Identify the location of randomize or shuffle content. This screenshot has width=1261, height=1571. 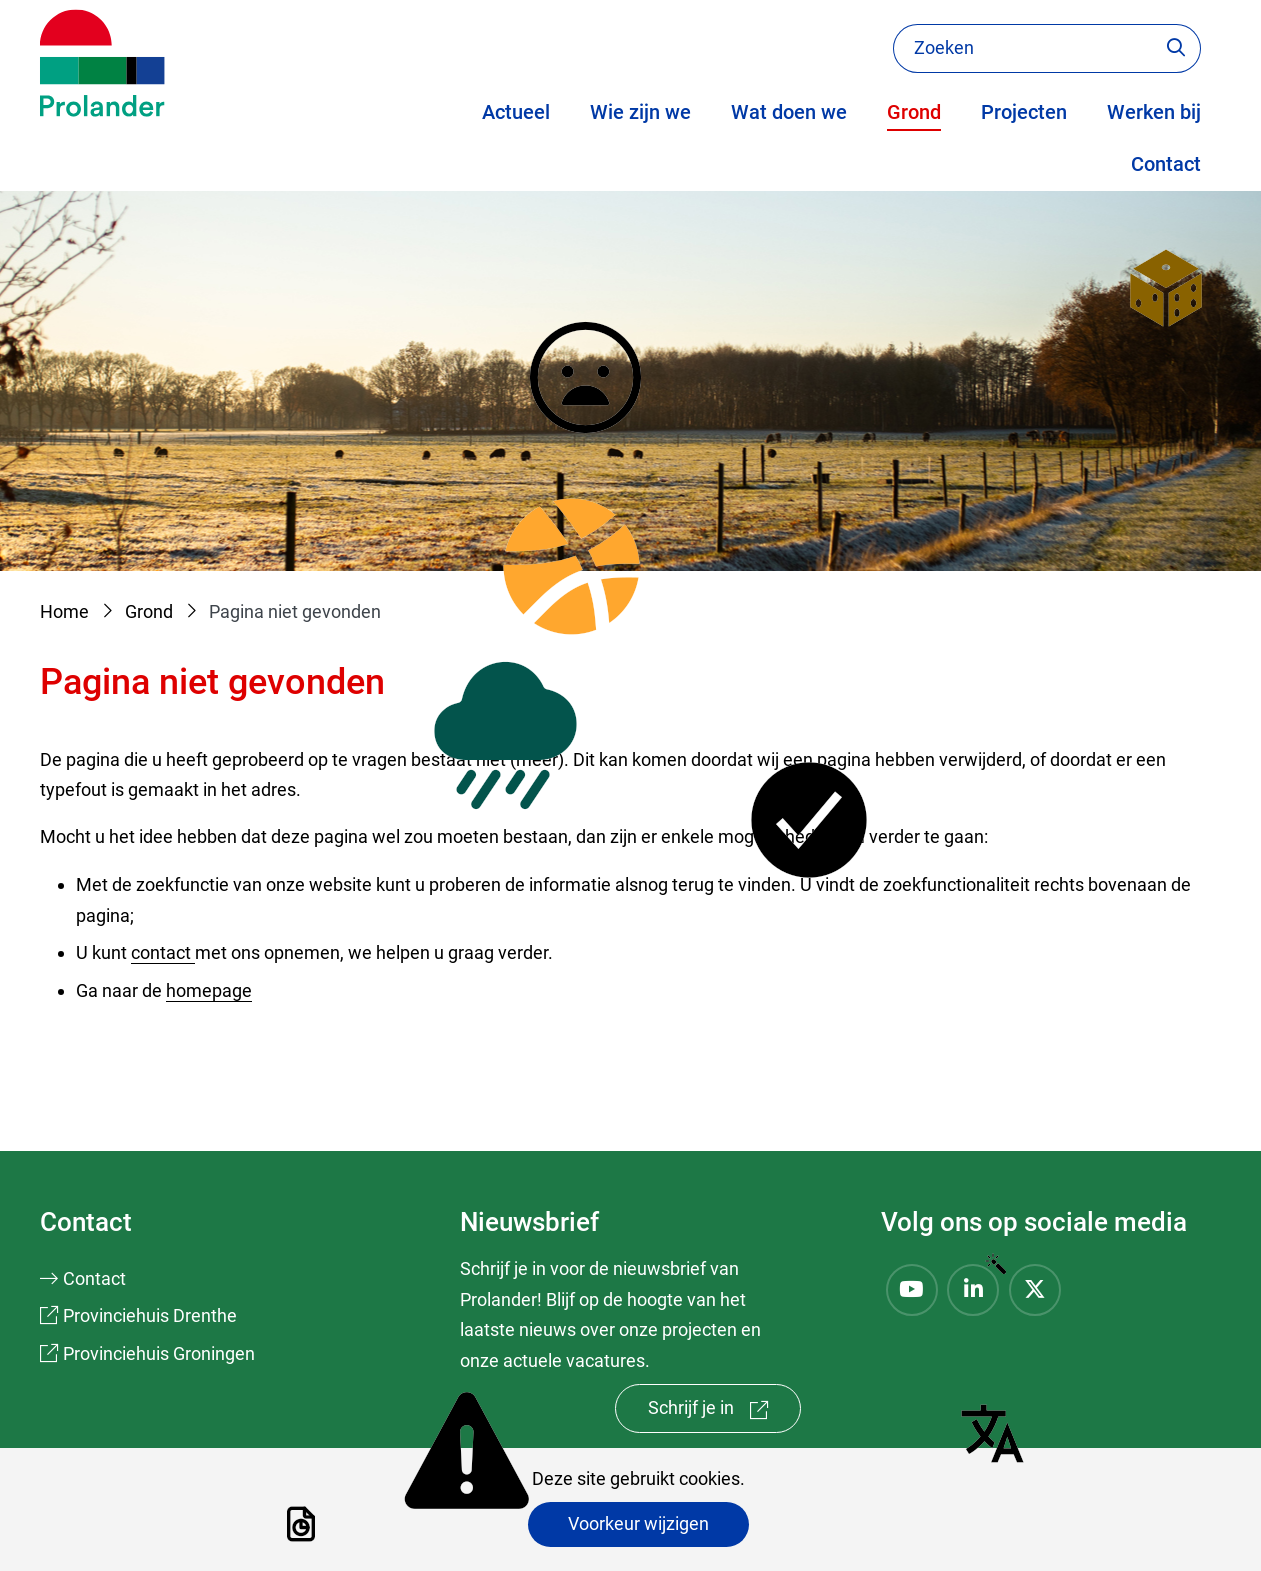
(1166, 288).